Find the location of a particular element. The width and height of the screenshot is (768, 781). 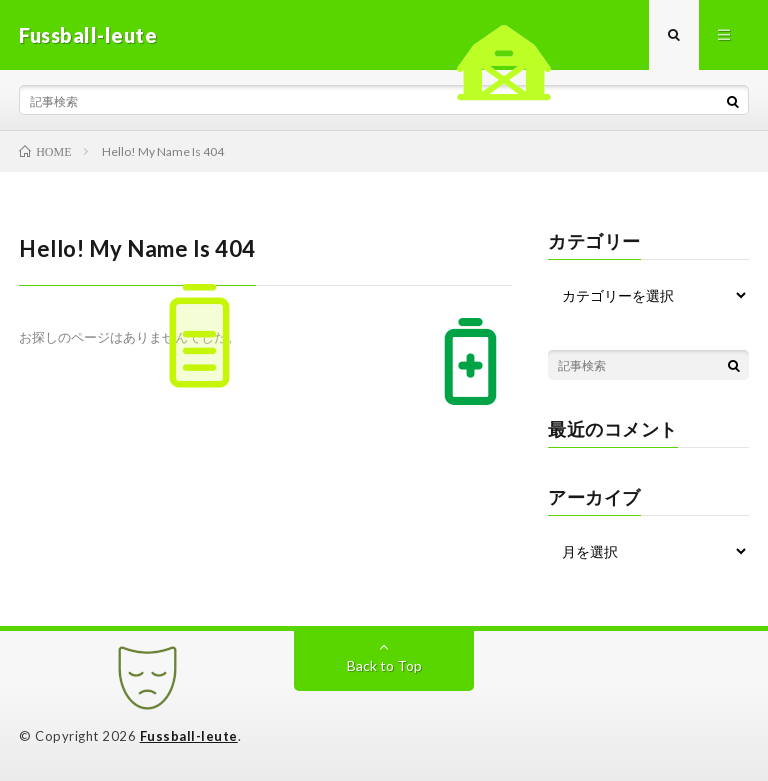

indicates high battery level is located at coordinates (199, 337).